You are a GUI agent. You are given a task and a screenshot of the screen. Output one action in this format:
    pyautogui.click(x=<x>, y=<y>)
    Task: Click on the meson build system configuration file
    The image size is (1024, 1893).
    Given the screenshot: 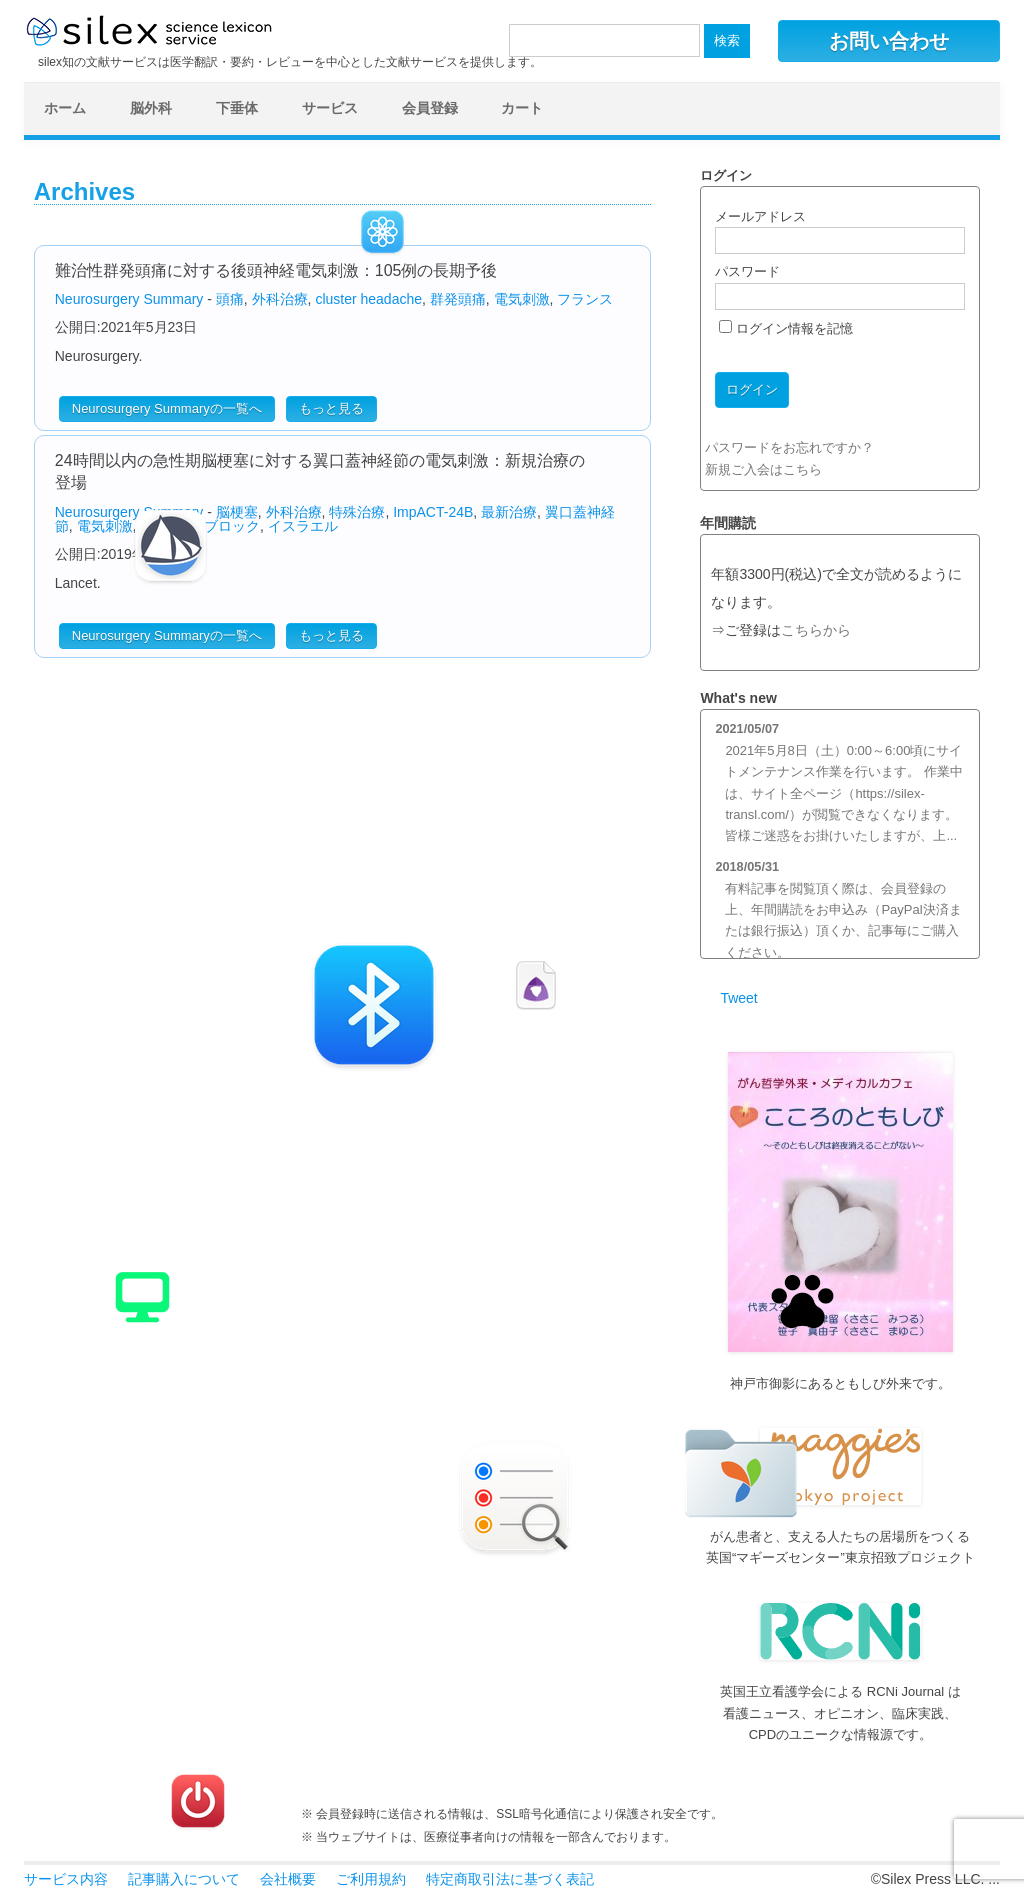 What is the action you would take?
    pyautogui.click(x=536, y=985)
    